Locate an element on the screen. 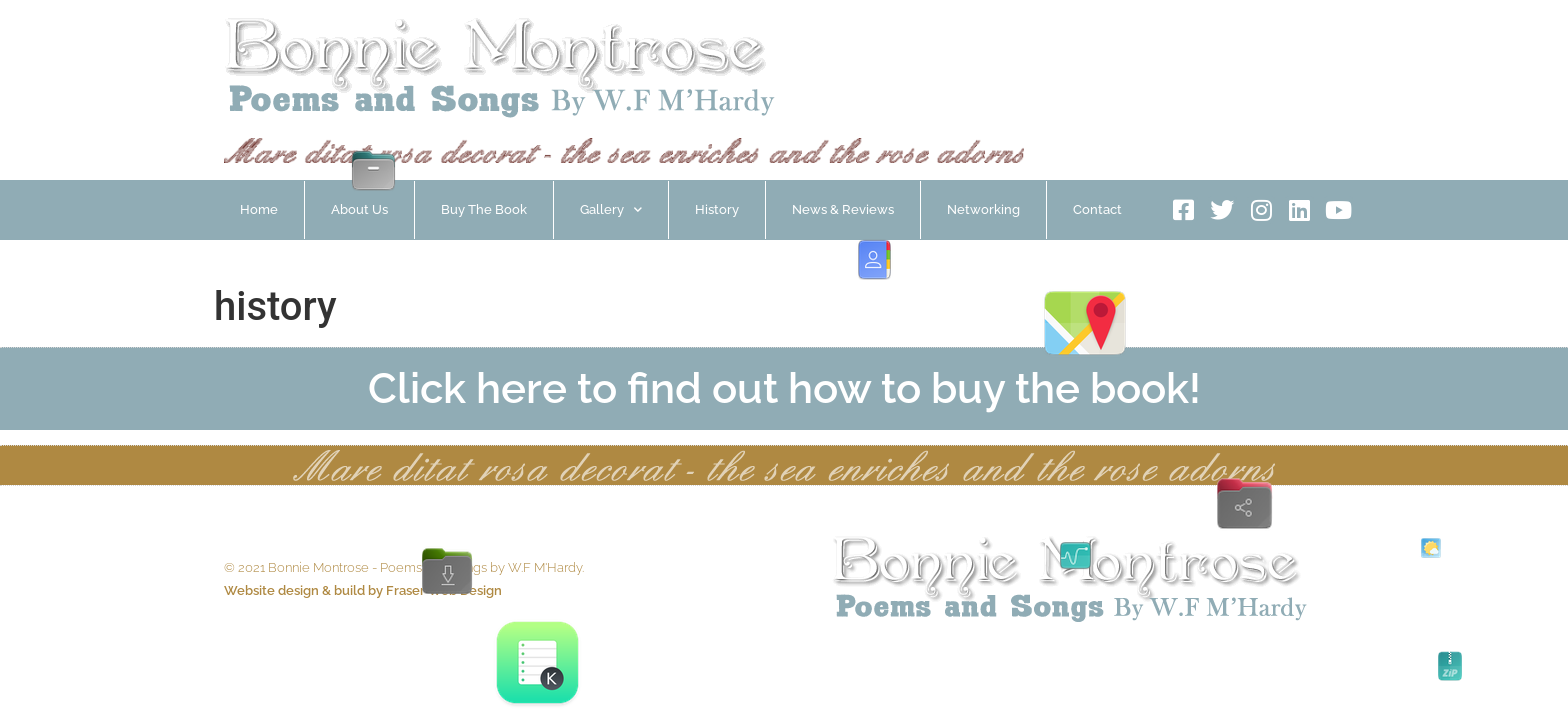  open psensor temperature monitoring app is located at coordinates (1075, 555).